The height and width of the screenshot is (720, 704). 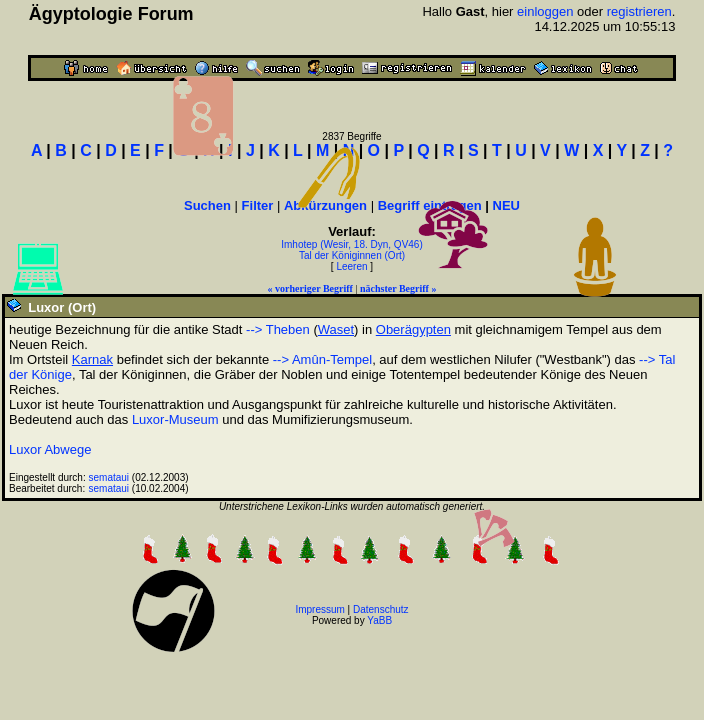 What do you see at coordinates (38, 269) in the screenshot?
I see `access desktop or laptop version of the site` at bounding box center [38, 269].